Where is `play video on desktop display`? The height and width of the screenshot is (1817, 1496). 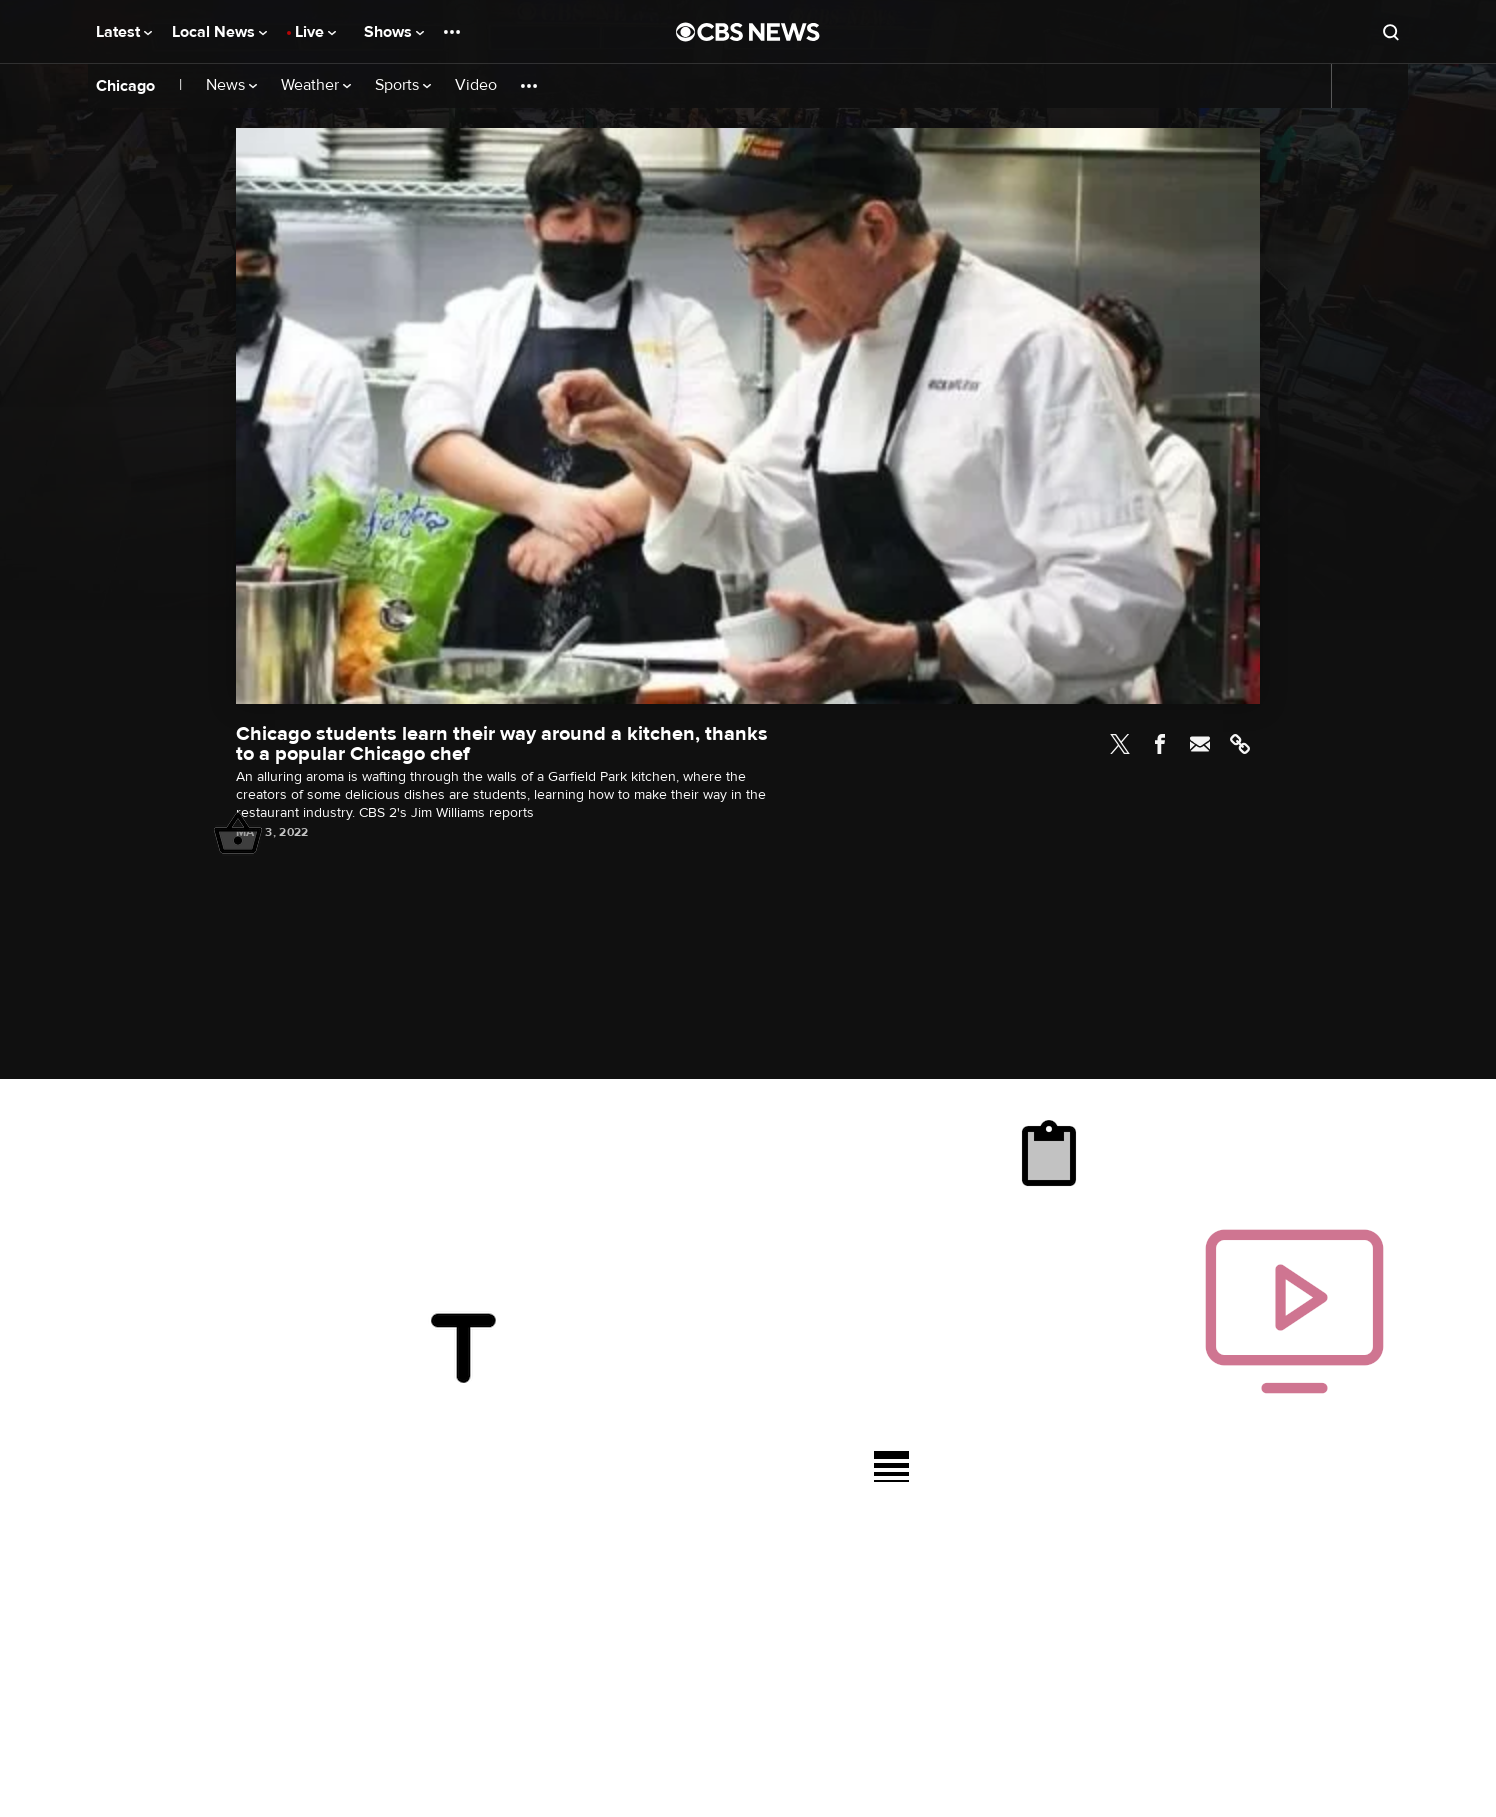 play video on desktop display is located at coordinates (1294, 1304).